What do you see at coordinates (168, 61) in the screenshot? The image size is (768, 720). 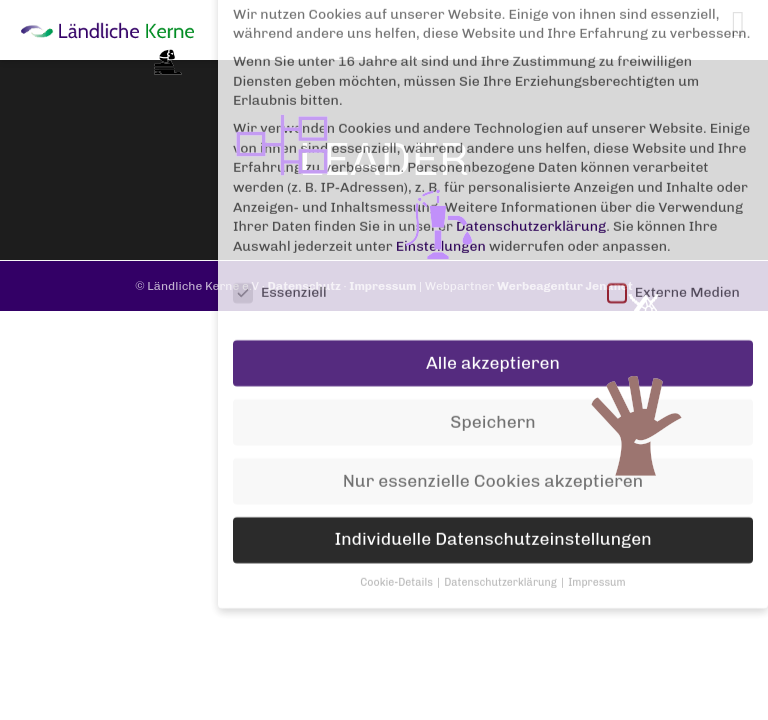 I see `explore ancient Egypt themed content` at bounding box center [168, 61].